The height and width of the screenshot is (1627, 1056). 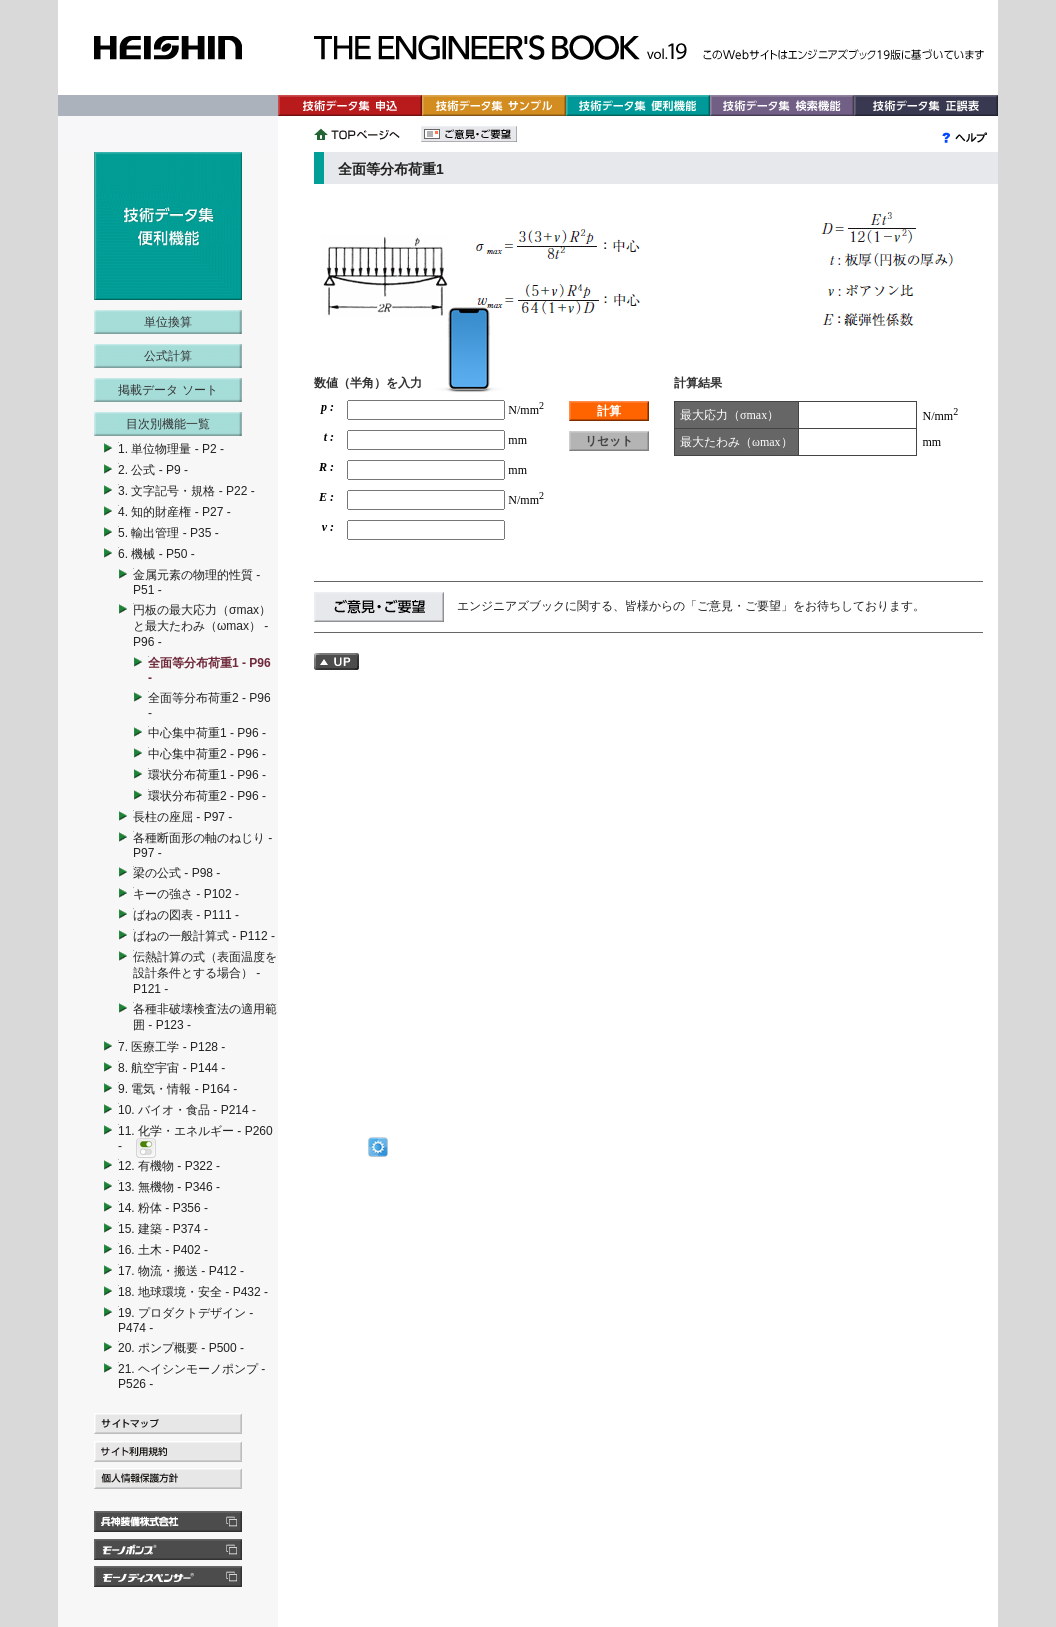 What do you see at coordinates (146, 1148) in the screenshot?
I see `open desktop preferences or settings` at bounding box center [146, 1148].